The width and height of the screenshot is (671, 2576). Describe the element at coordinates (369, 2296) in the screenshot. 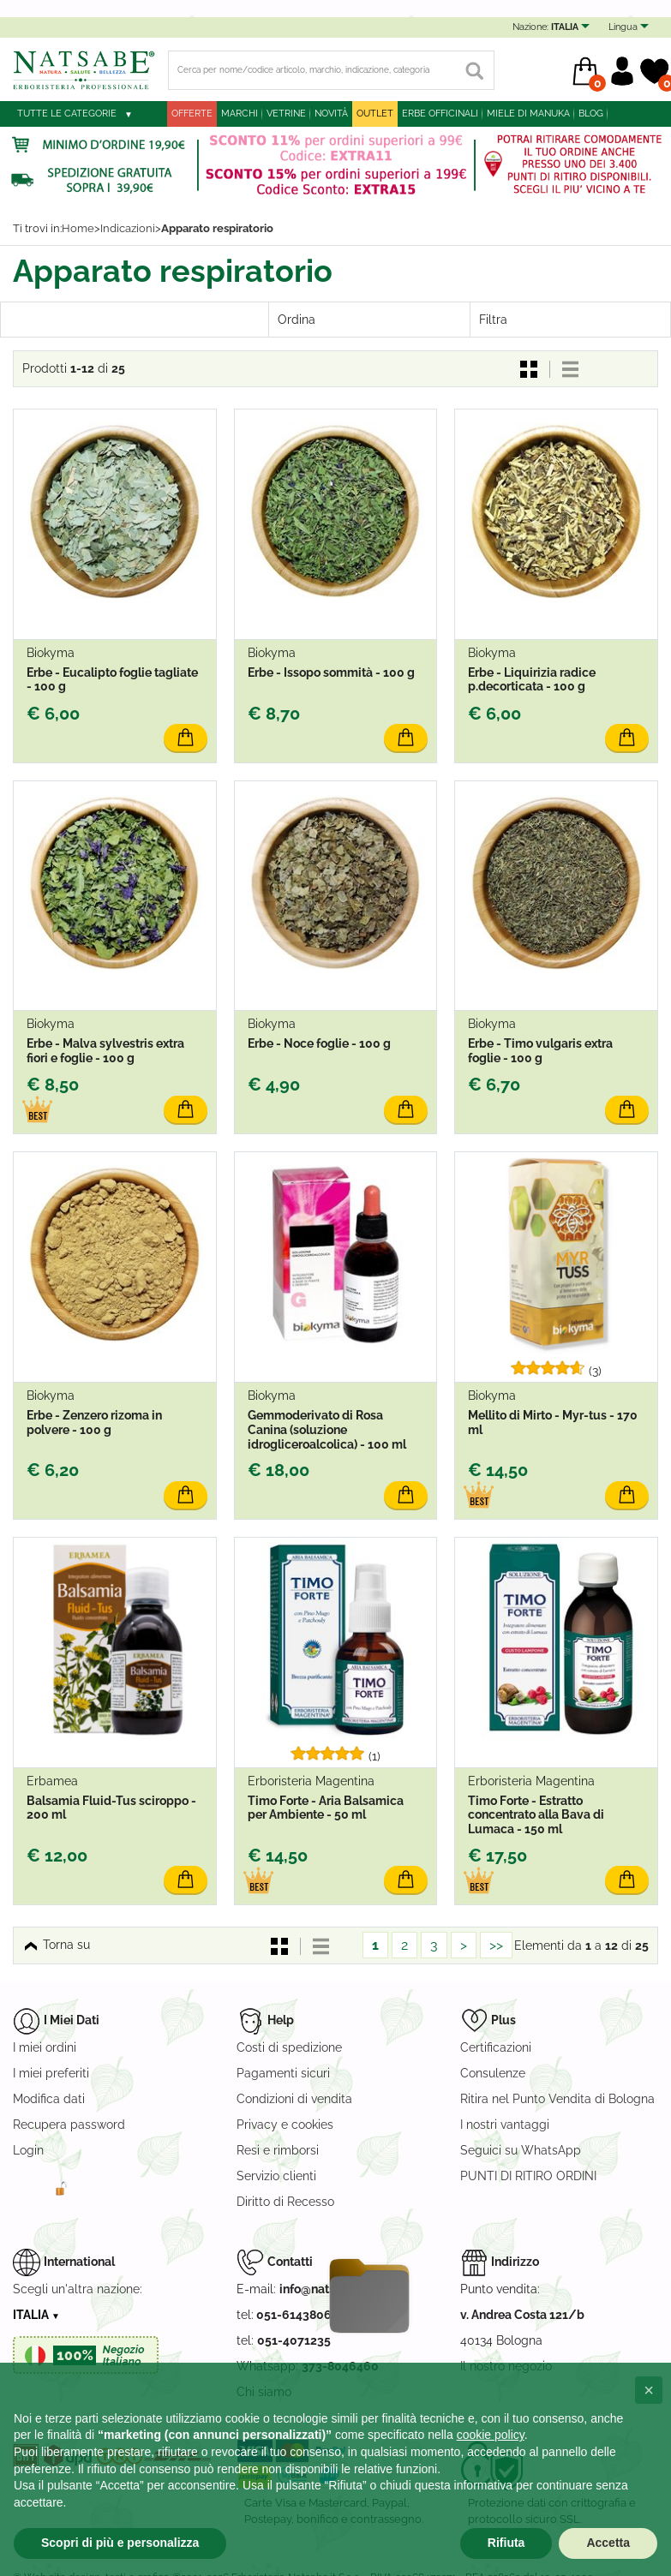

I see `open folder to view contents` at that location.